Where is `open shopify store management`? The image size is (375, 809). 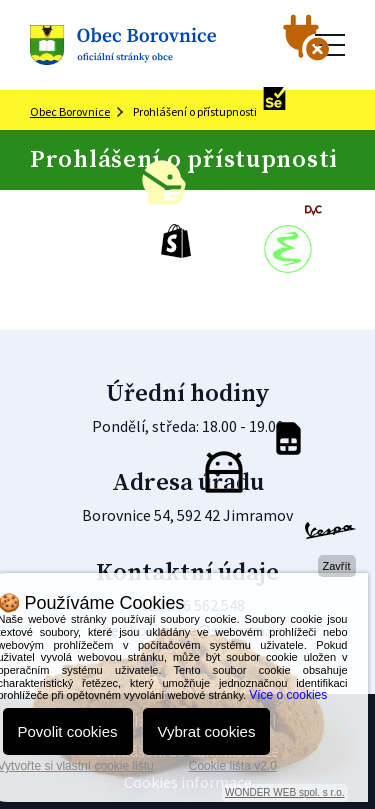 open shopify store management is located at coordinates (176, 241).